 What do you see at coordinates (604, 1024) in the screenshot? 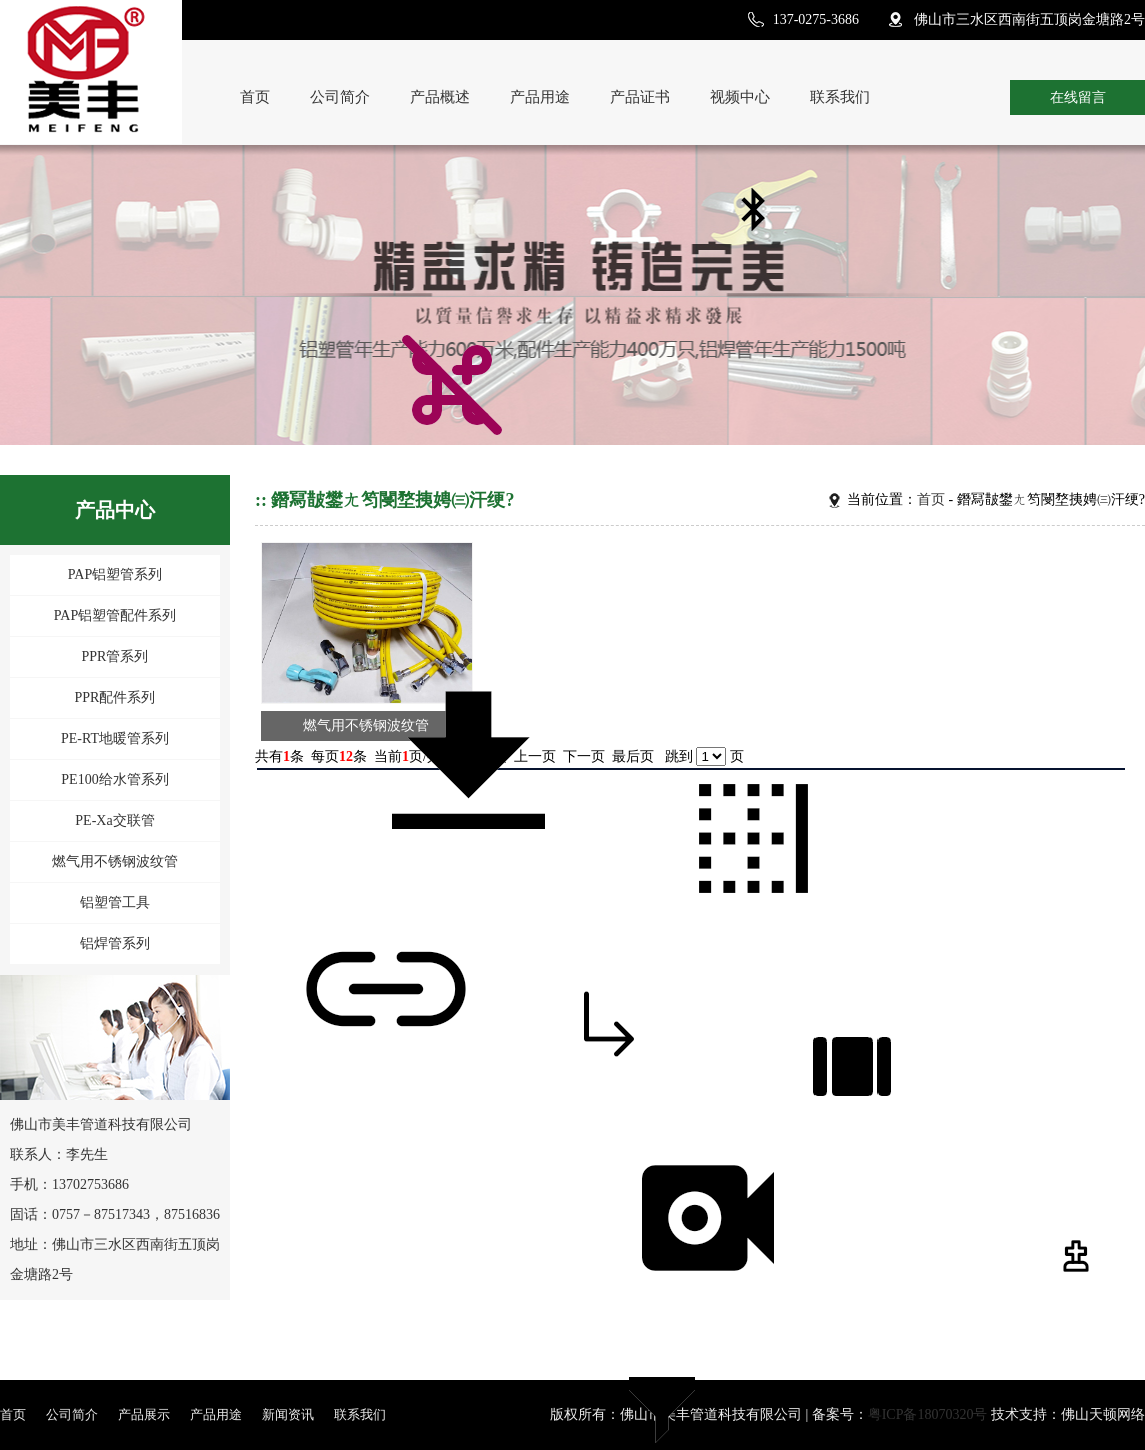
I see `move item down and to the right` at bounding box center [604, 1024].